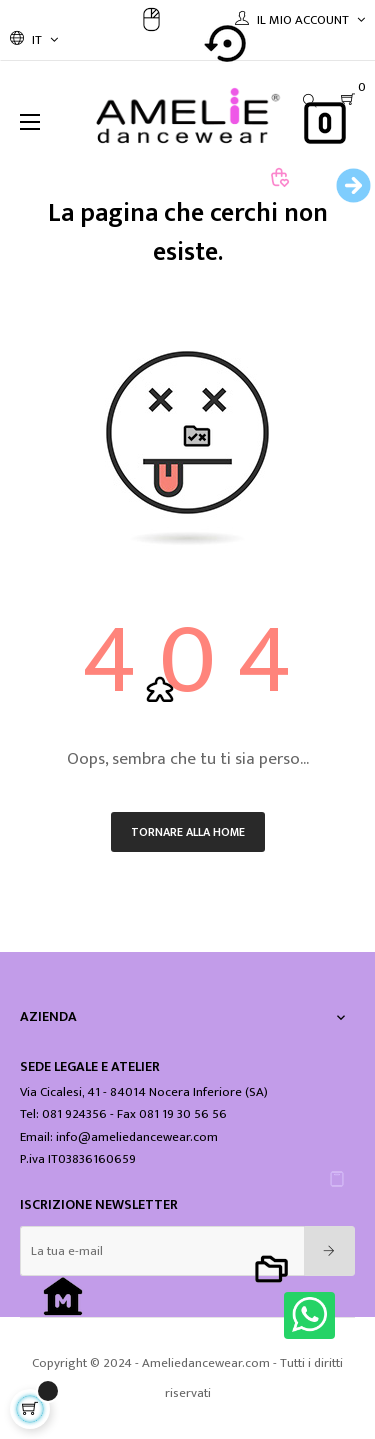  I want to click on proceed to the next step, so click(353, 185).